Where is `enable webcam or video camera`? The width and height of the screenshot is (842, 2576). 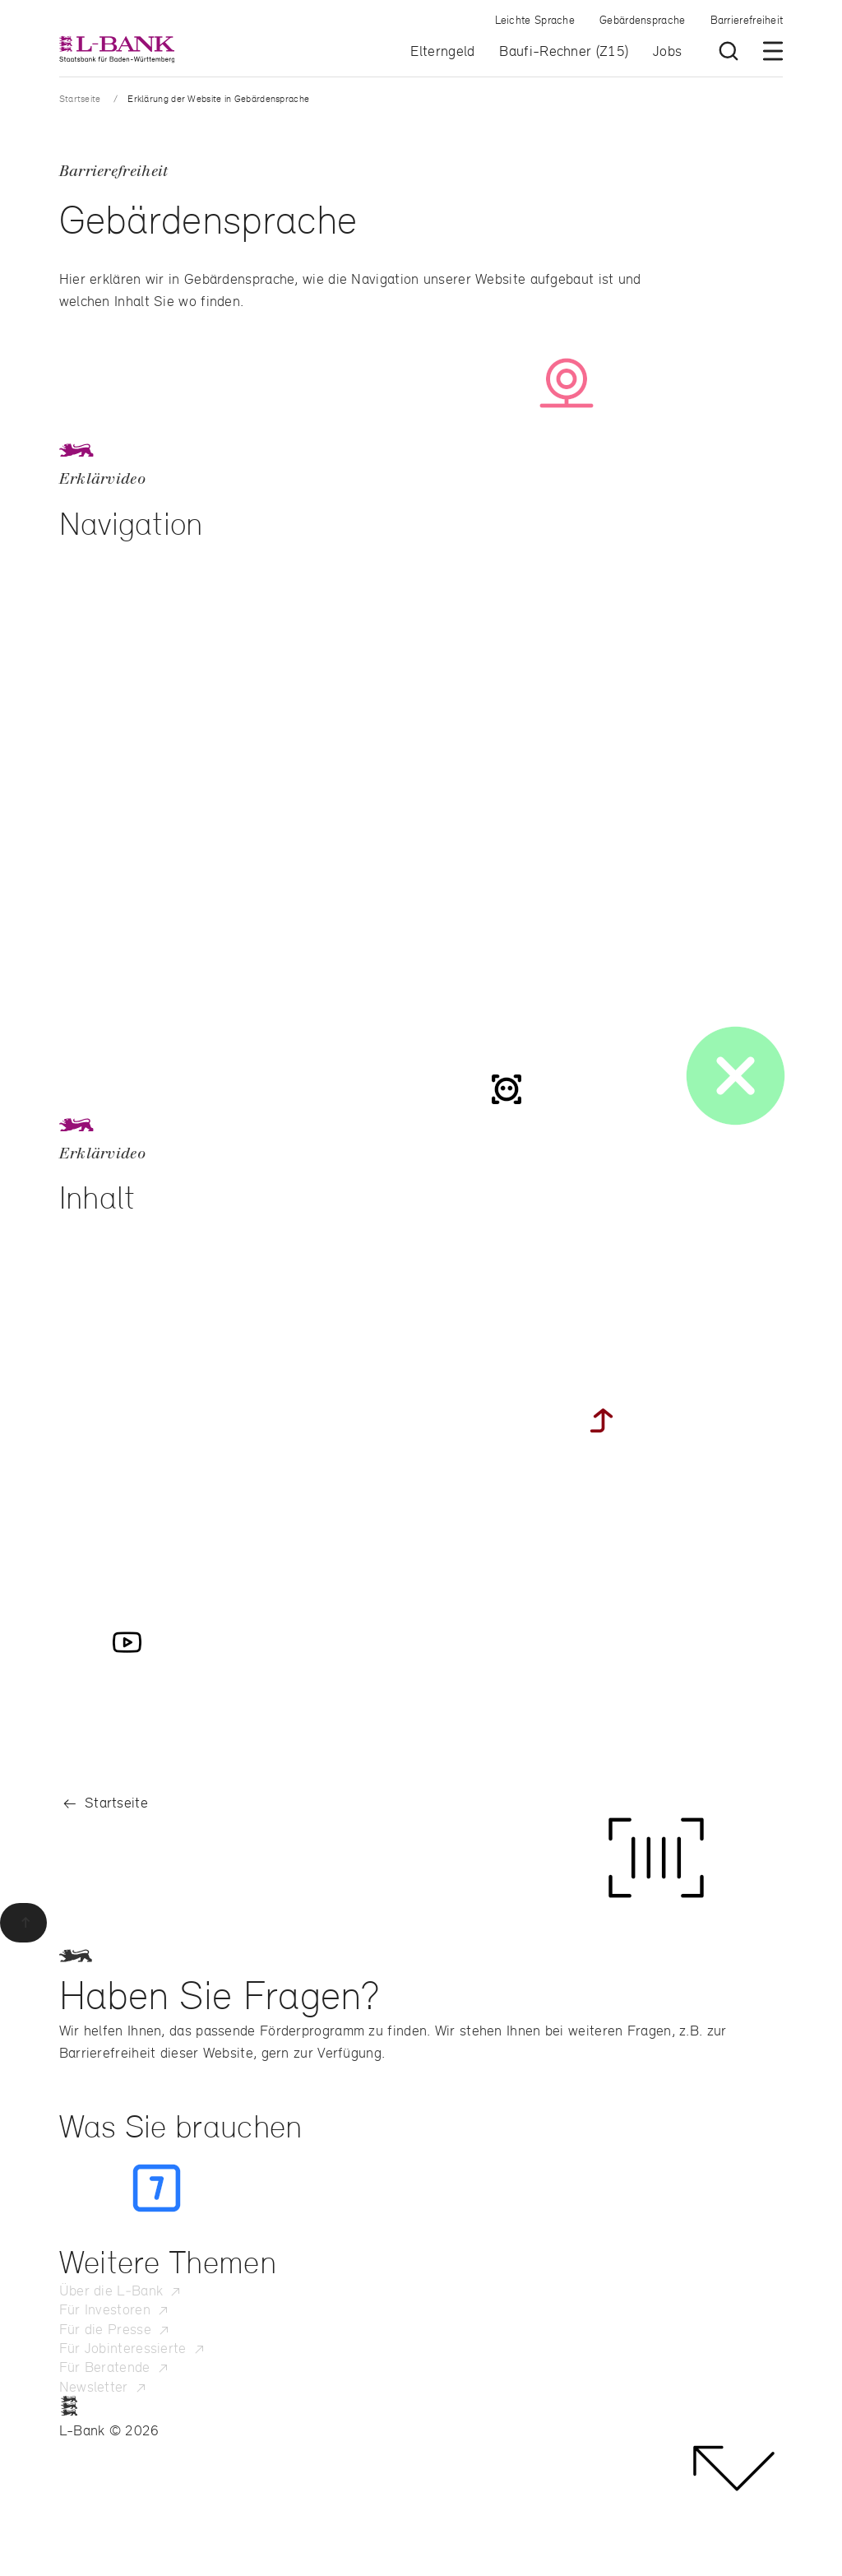 enable webcam or video camera is located at coordinates (567, 385).